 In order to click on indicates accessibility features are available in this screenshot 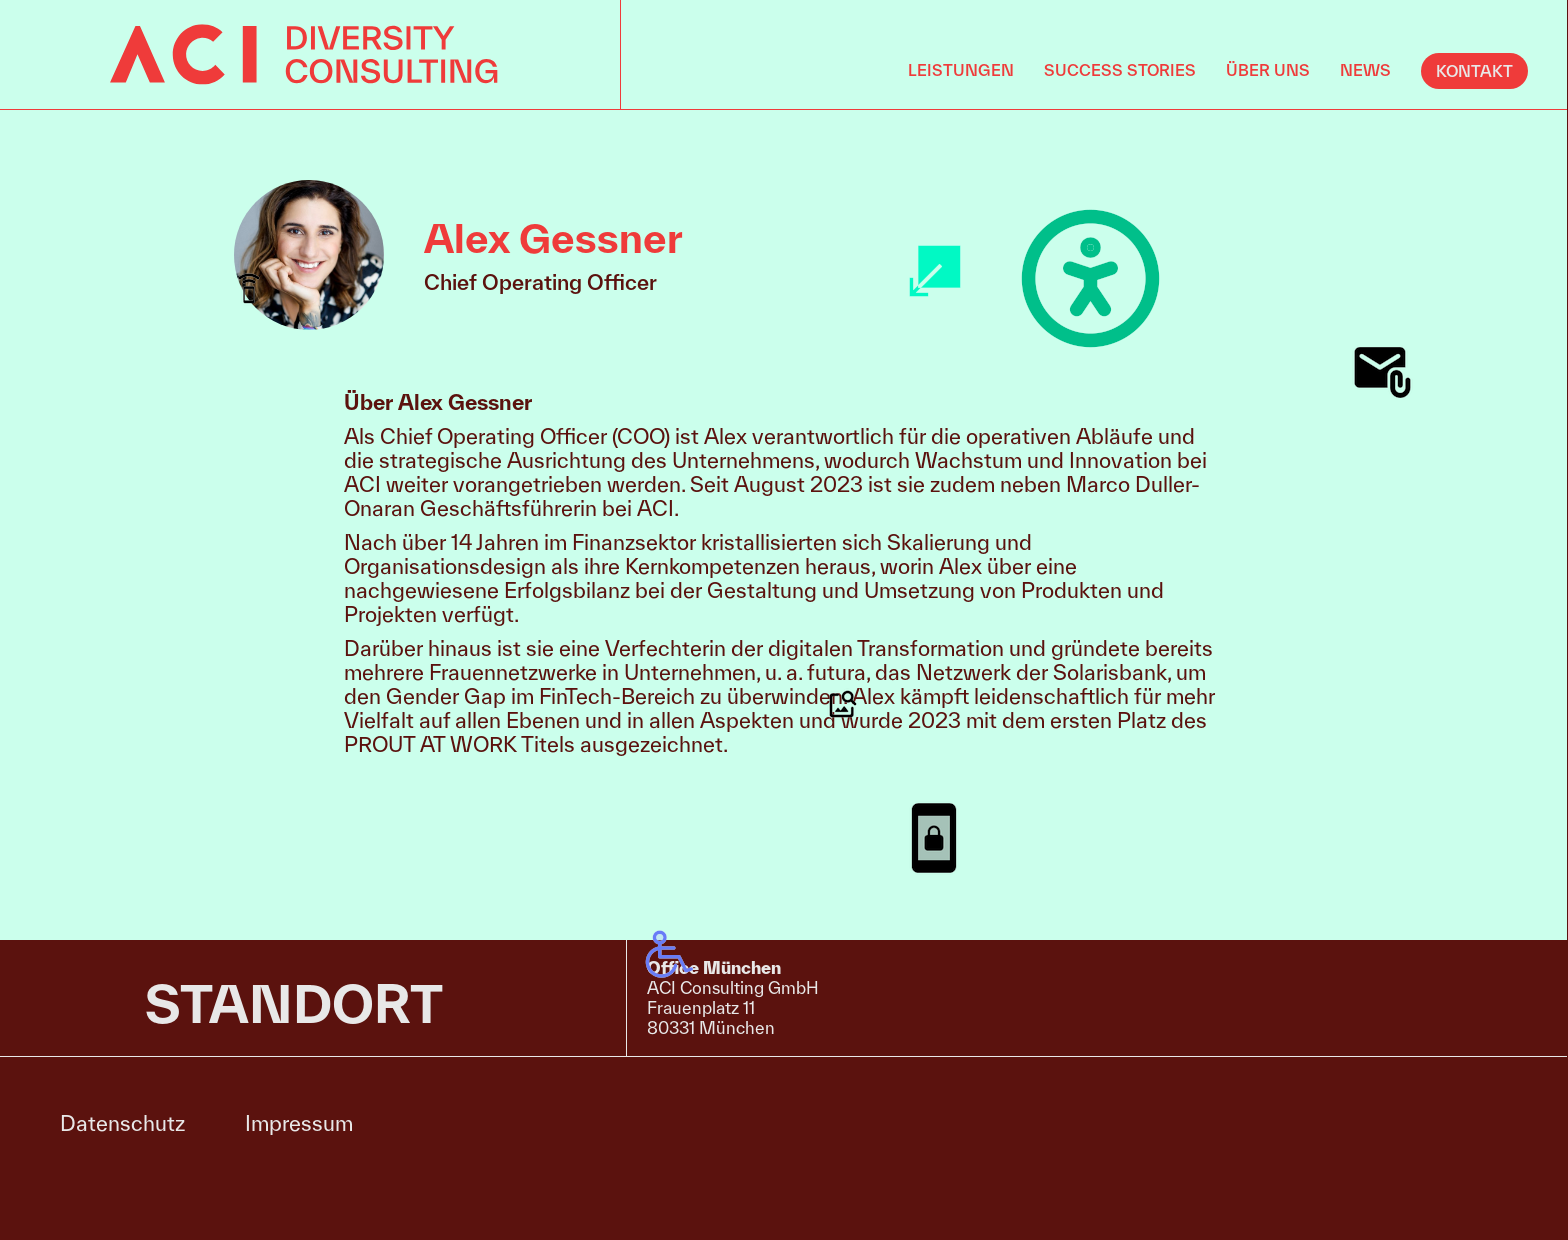, I will do `click(1090, 278)`.